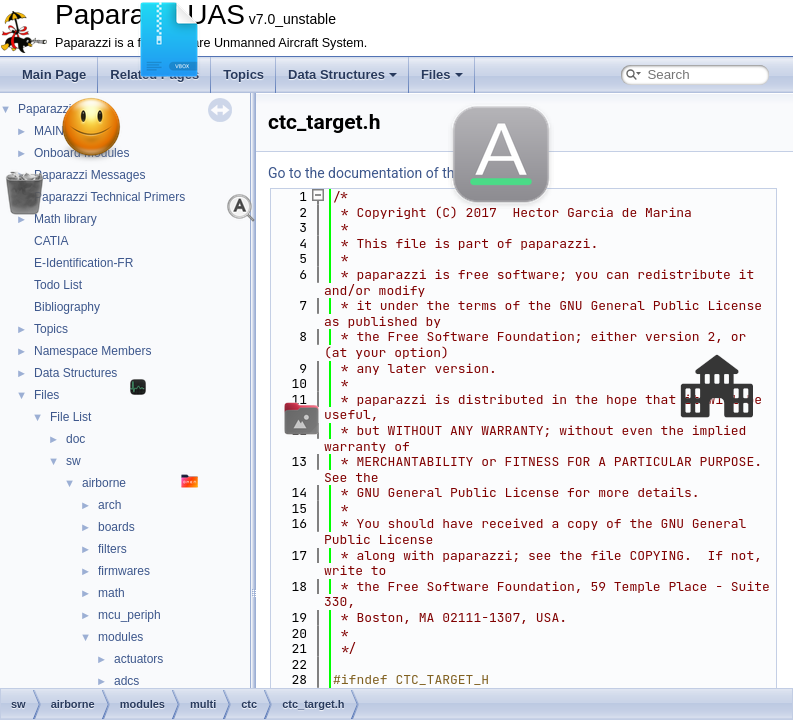 The height and width of the screenshot is (720, 793). What do you see at coordinates (714, 388) in the screenshot?
I see `access educational apps and resources` at bounding box center [714, 388].